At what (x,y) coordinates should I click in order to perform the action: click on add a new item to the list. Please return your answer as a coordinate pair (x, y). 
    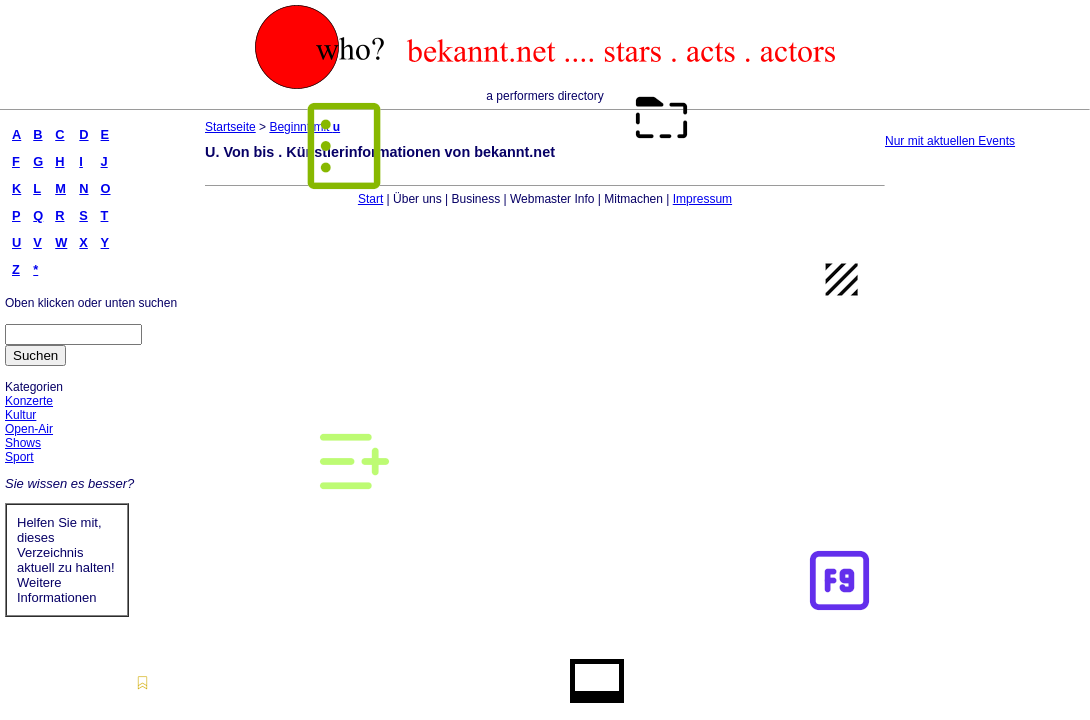
    Looking at the image, I should click on (354, 461).